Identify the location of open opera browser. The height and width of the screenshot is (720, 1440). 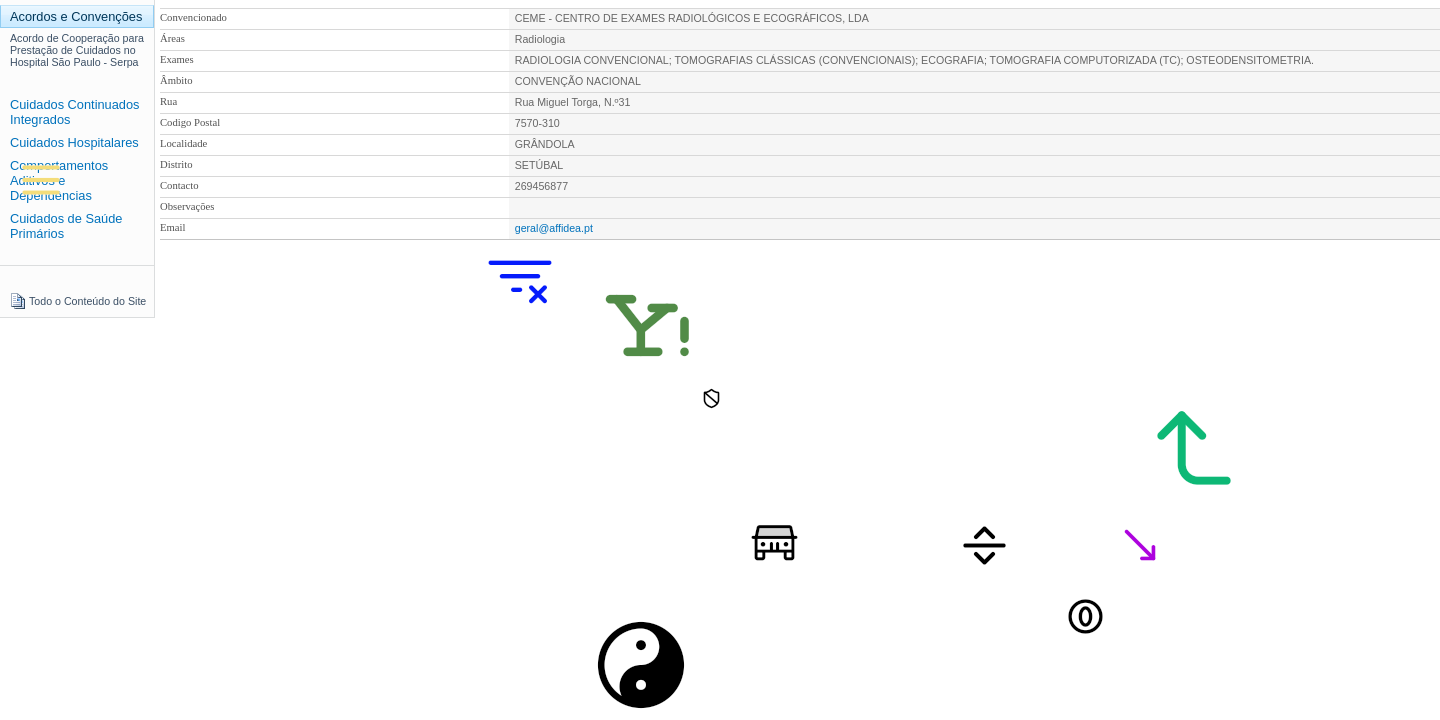
(1085, 616).